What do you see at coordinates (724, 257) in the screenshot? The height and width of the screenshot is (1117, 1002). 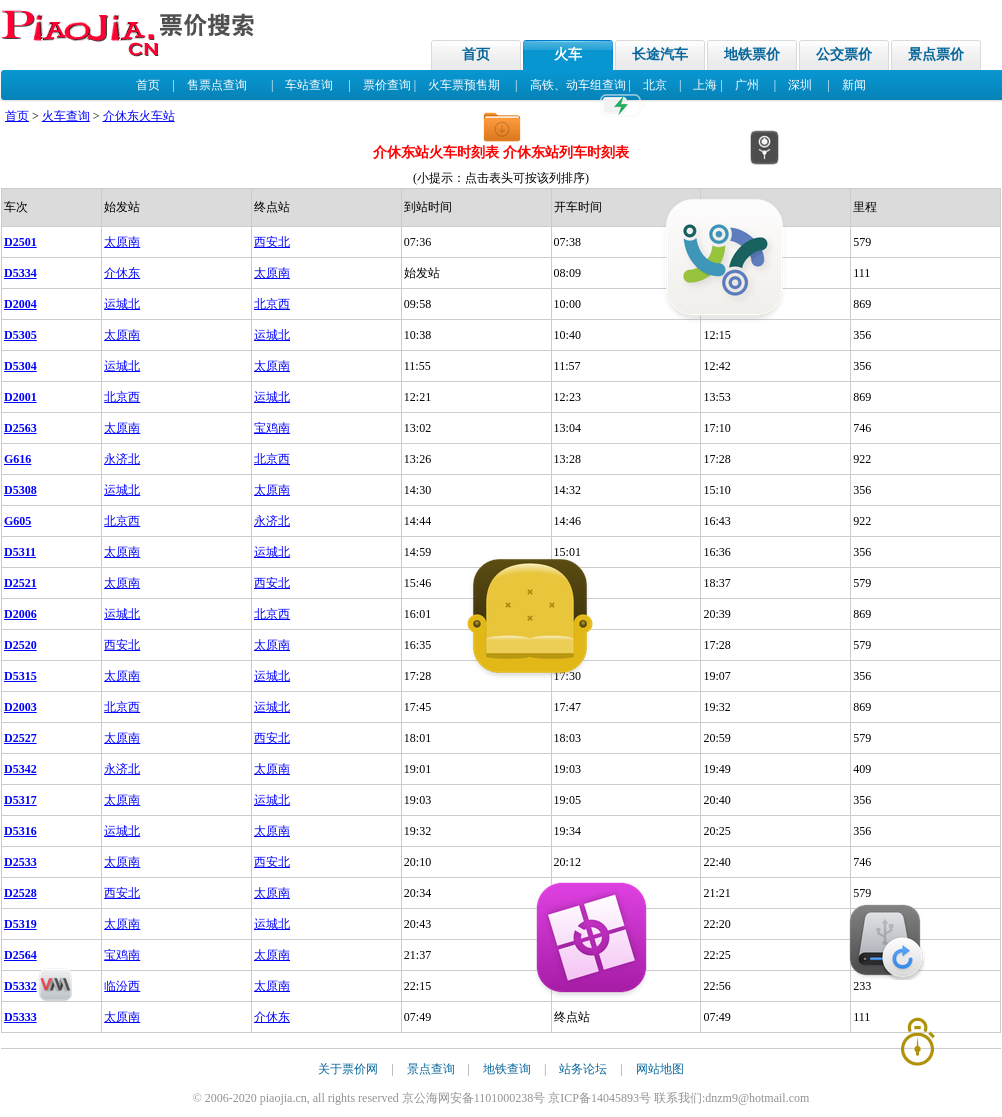 I see `open barrier app for keyboard and mouse sharing` at bounding box center [724, 257].